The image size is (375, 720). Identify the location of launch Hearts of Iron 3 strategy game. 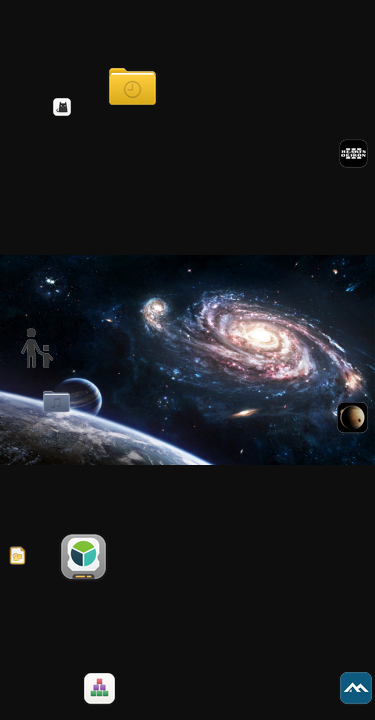
(353, 153).